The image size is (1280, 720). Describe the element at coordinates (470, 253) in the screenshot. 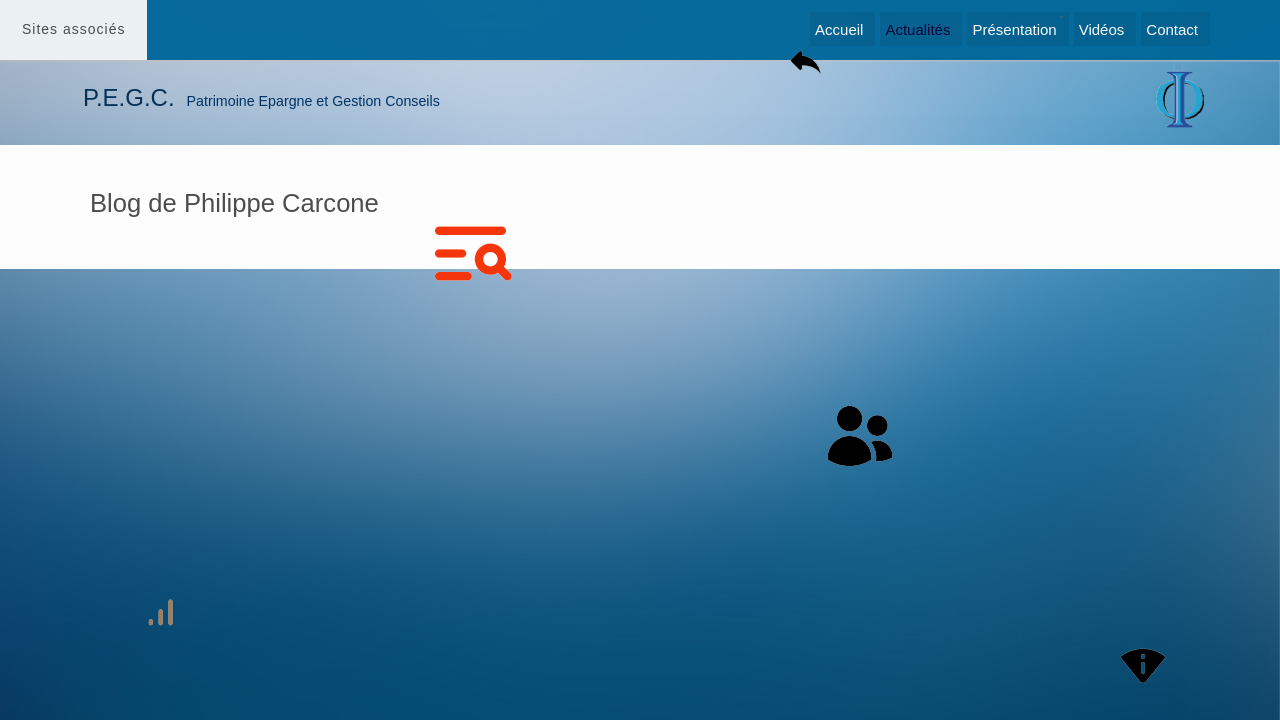

I see `search within a list` at that location.